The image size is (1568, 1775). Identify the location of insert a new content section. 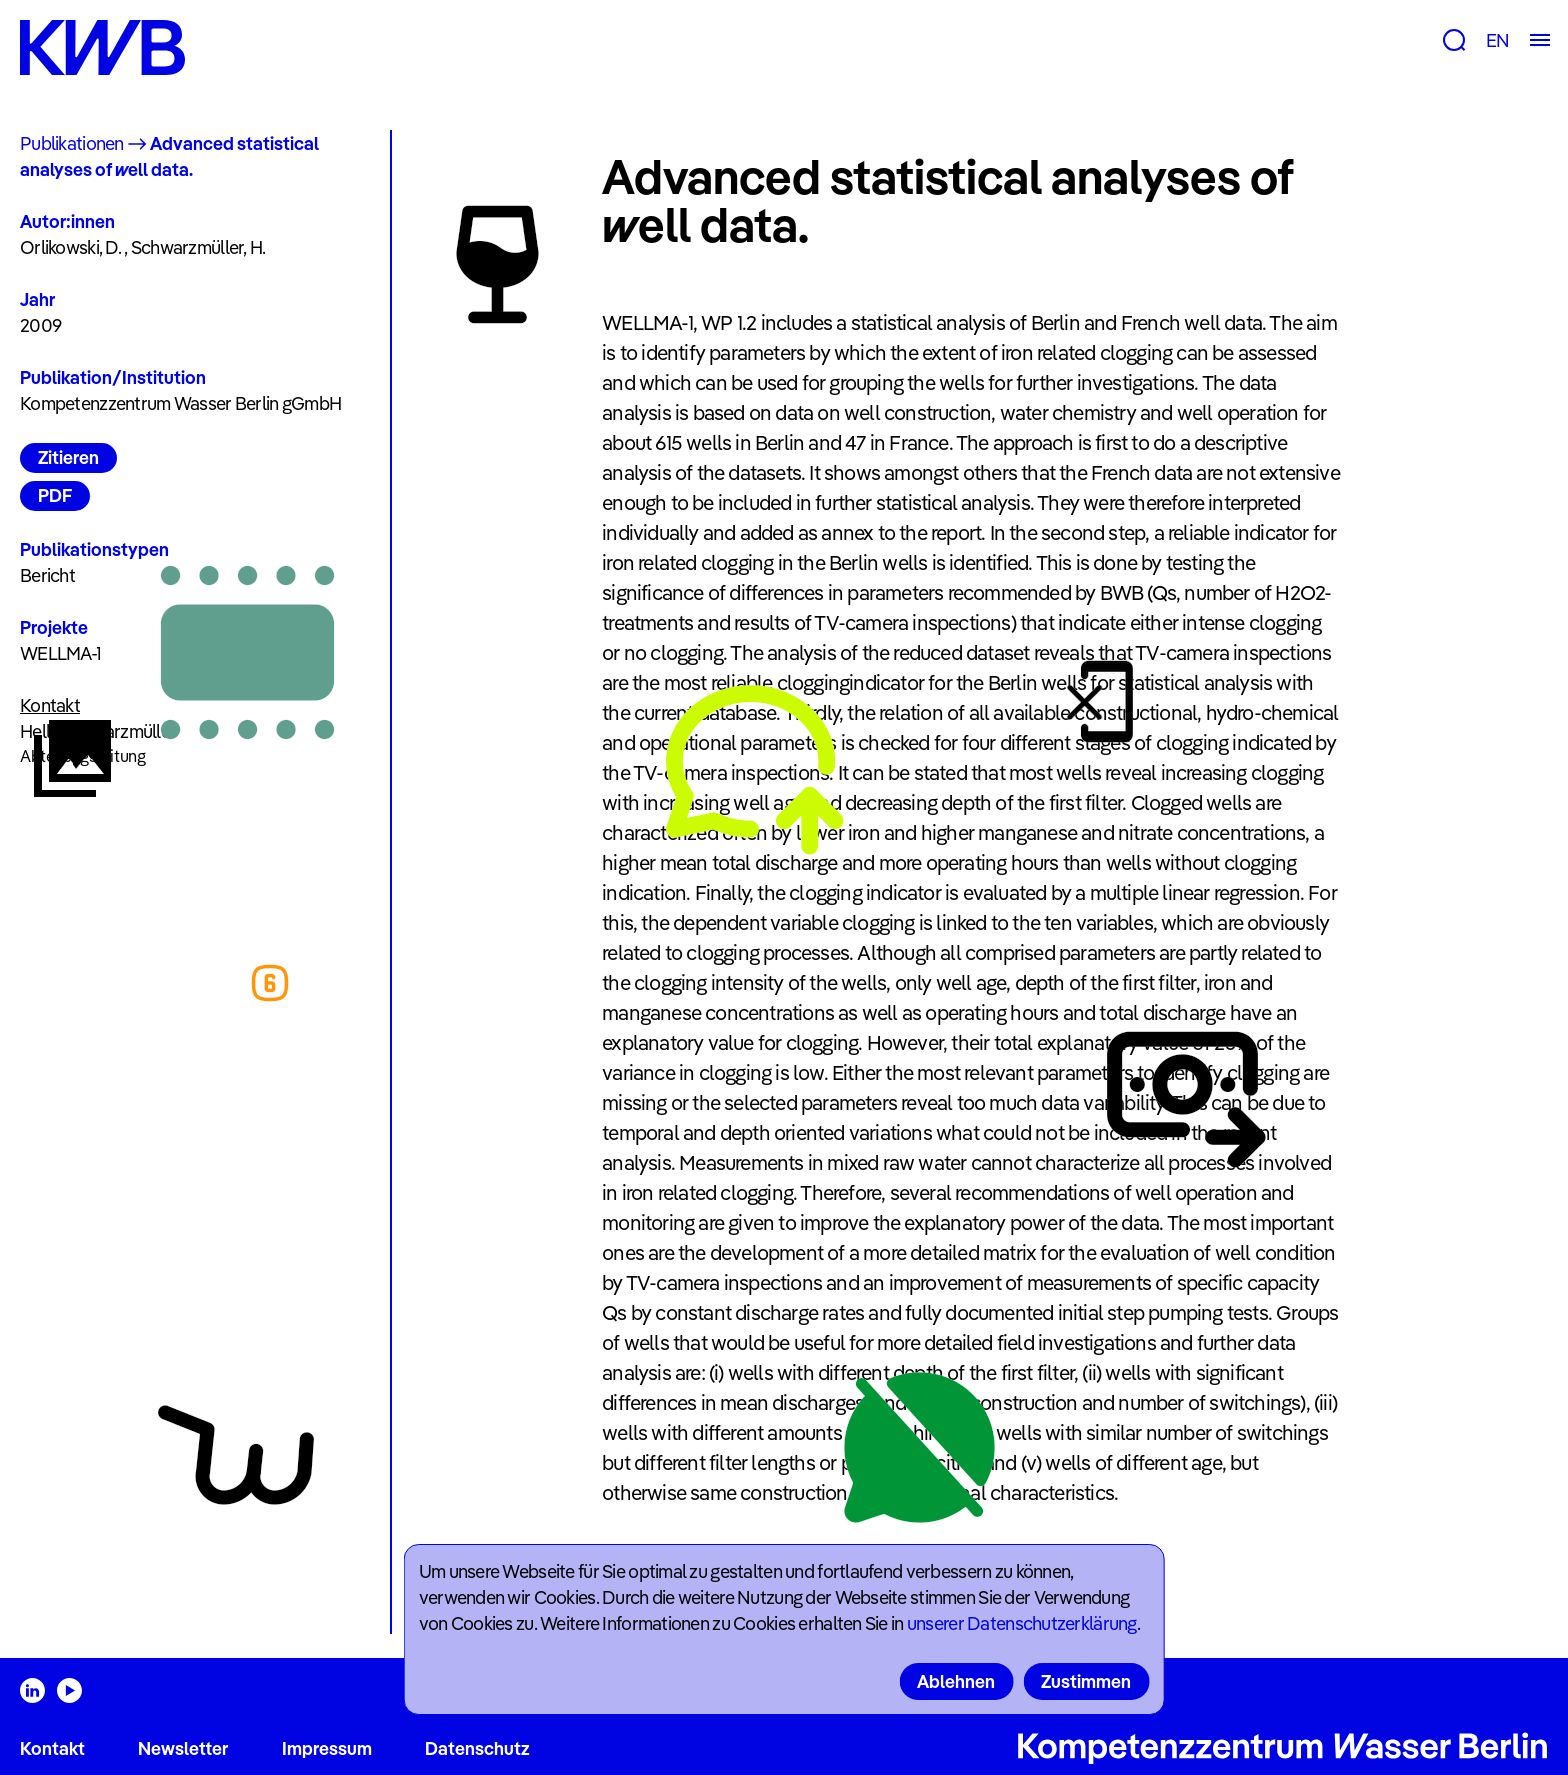
(247, 652).